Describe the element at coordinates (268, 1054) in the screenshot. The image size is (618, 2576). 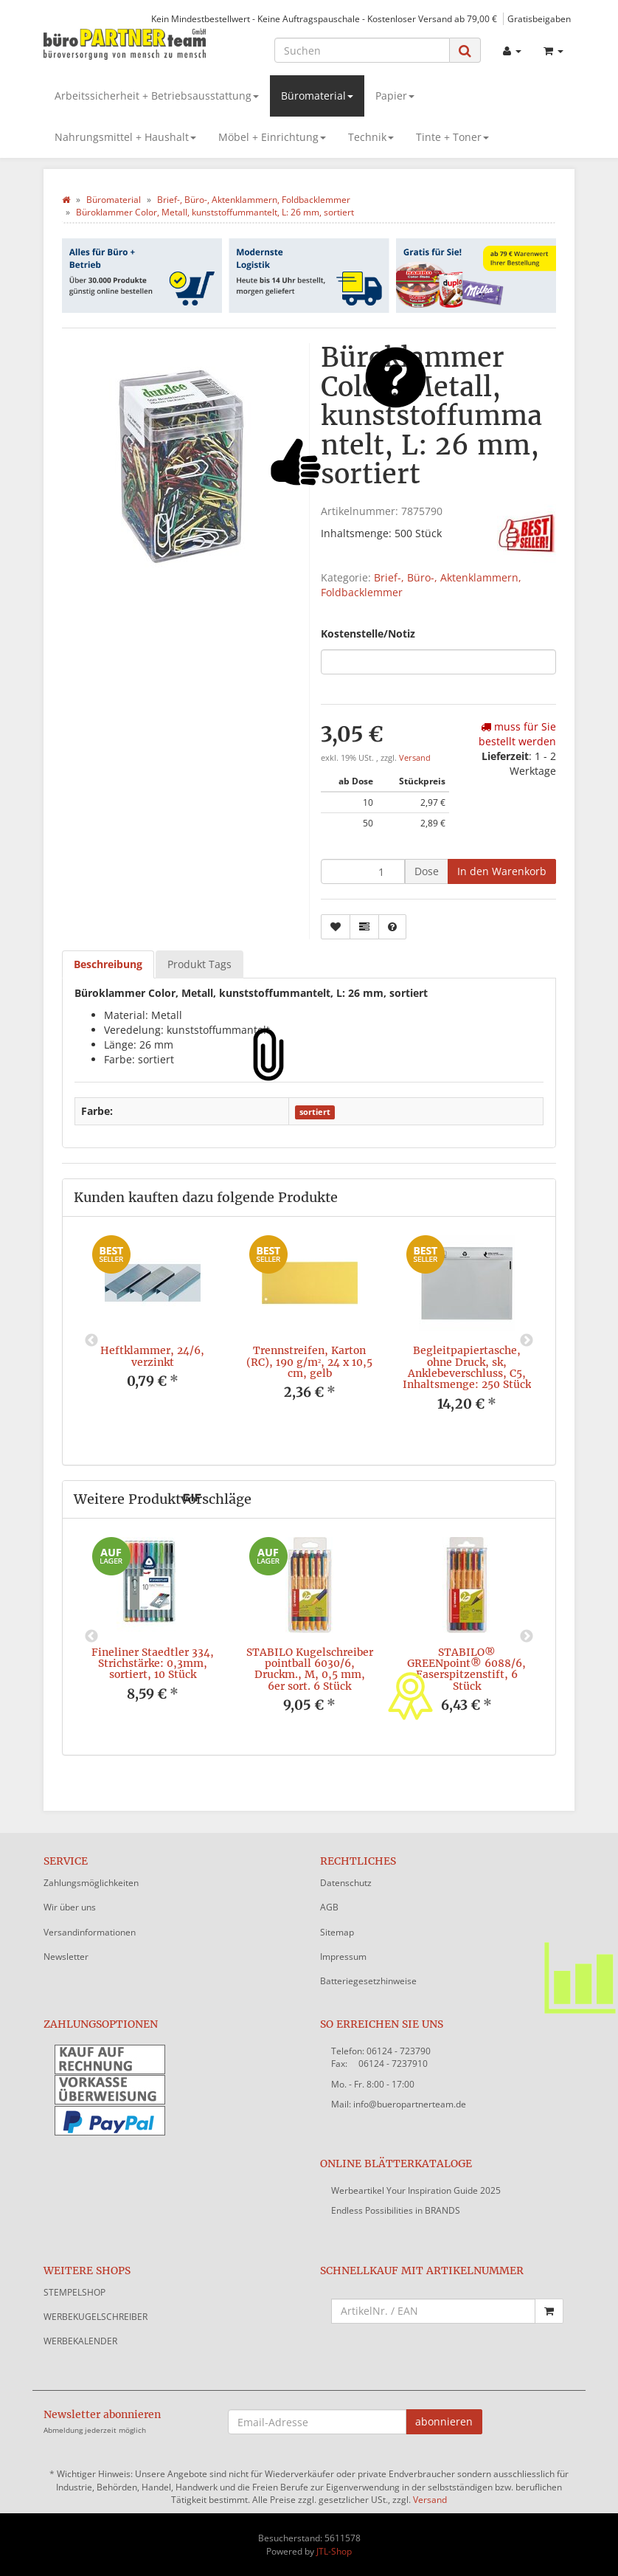
I see `attach a file to your message` at that location.